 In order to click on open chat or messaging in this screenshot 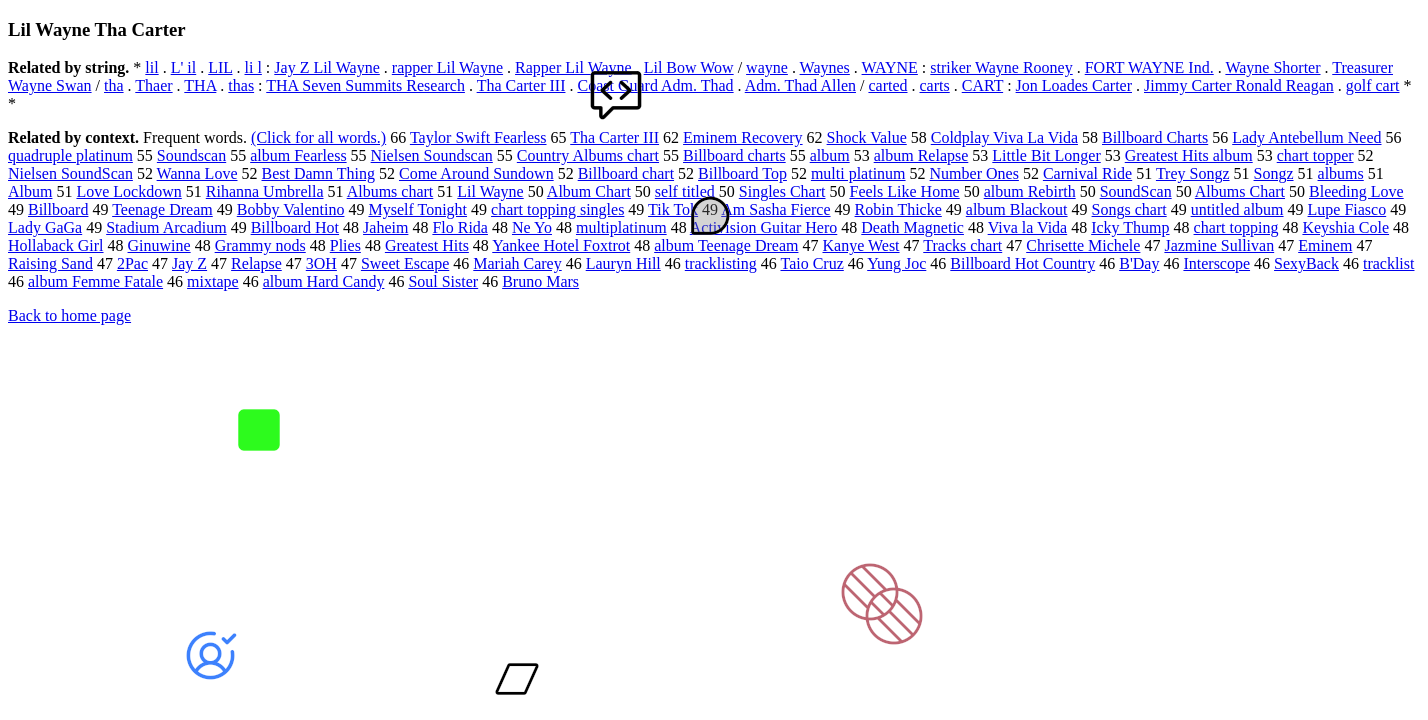, I will do `click(709, 216)`.